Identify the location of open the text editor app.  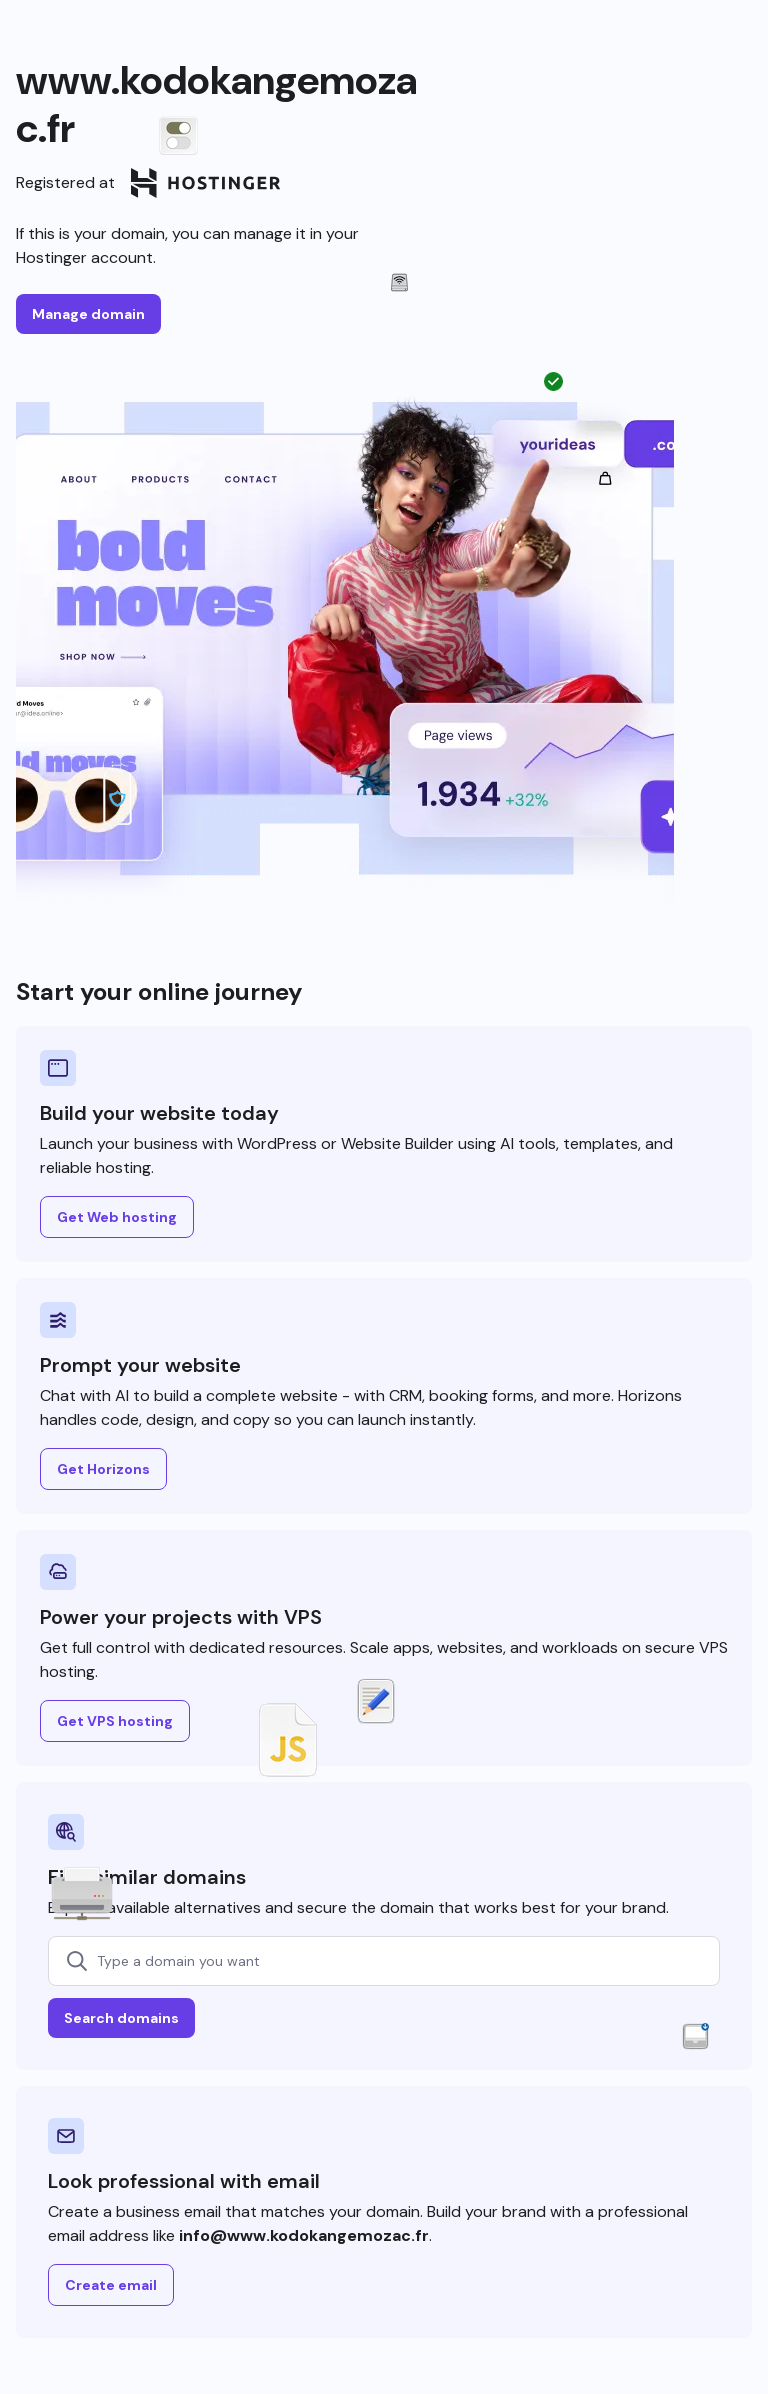
(376, 1701).